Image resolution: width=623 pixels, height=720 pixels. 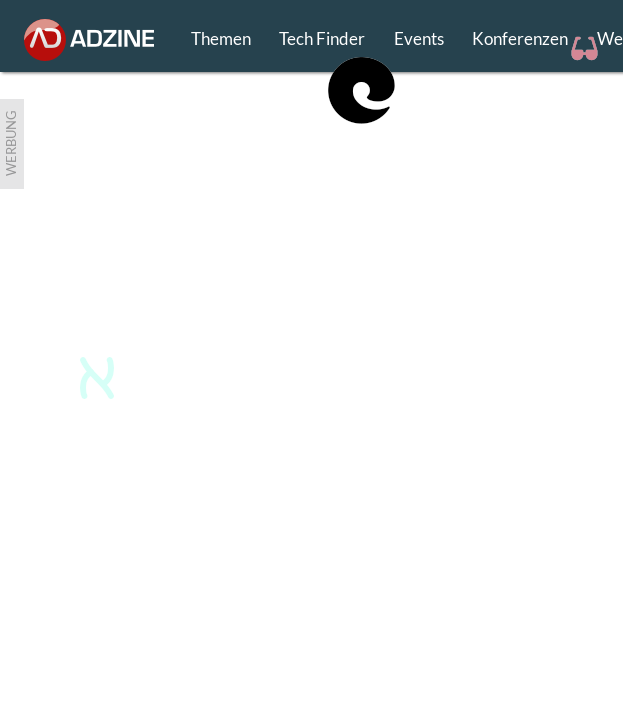 I want to click on open Microsoft Edge browser, so click(x=361, y=90).